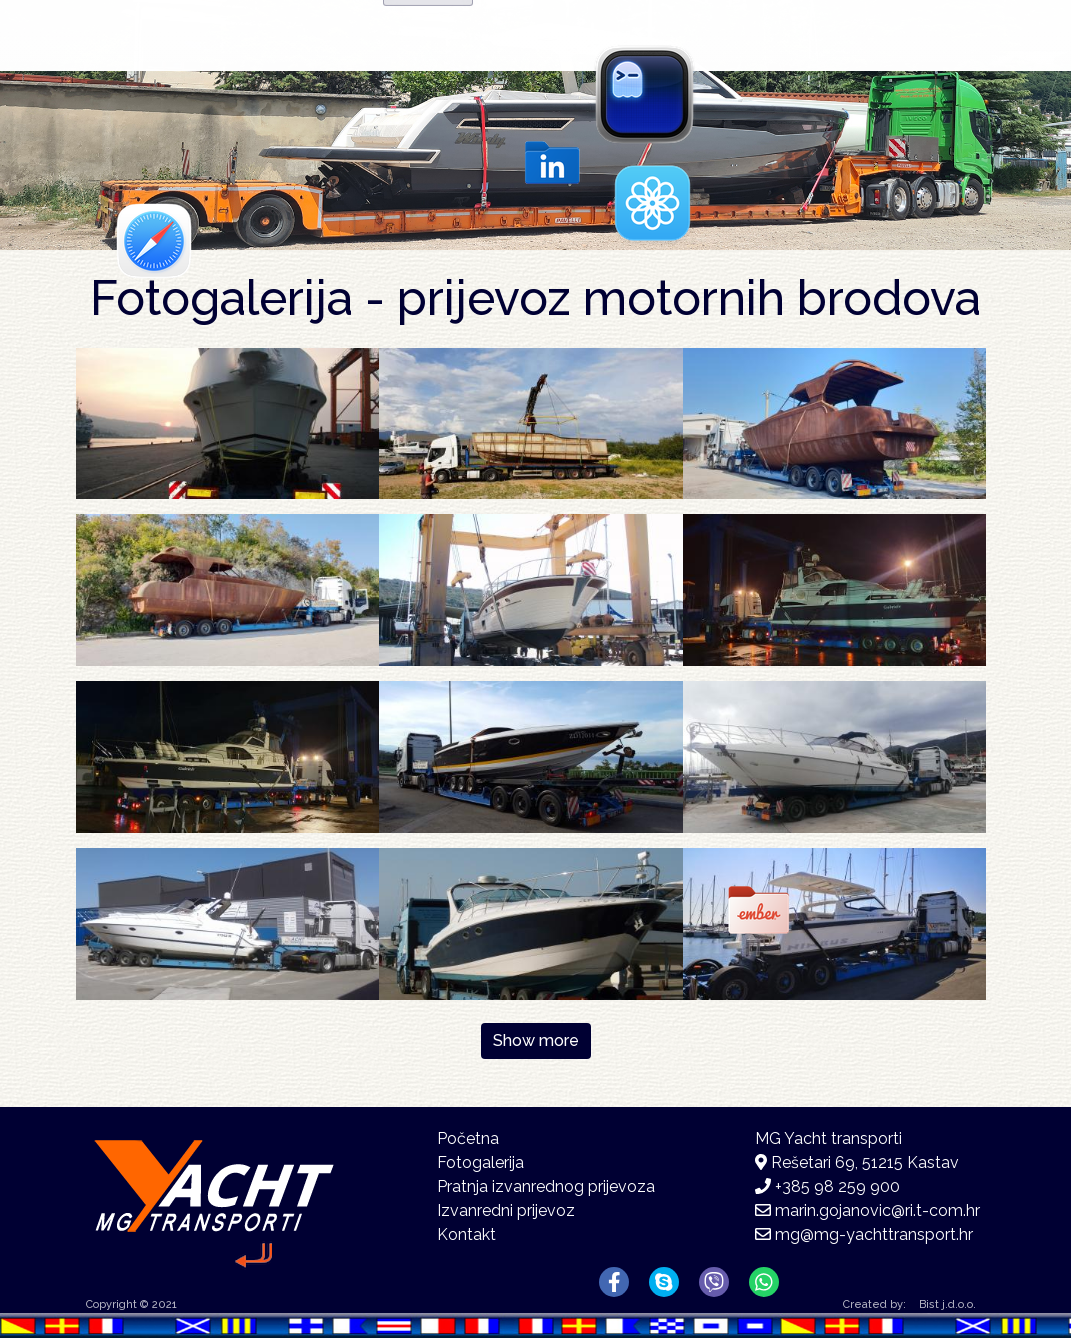 The image size is (1071, 1338). What do you see at coordinates (652, 204) in the screenshot?
I see `open desktop wallpaper settings` at bounding box center [652, 204].